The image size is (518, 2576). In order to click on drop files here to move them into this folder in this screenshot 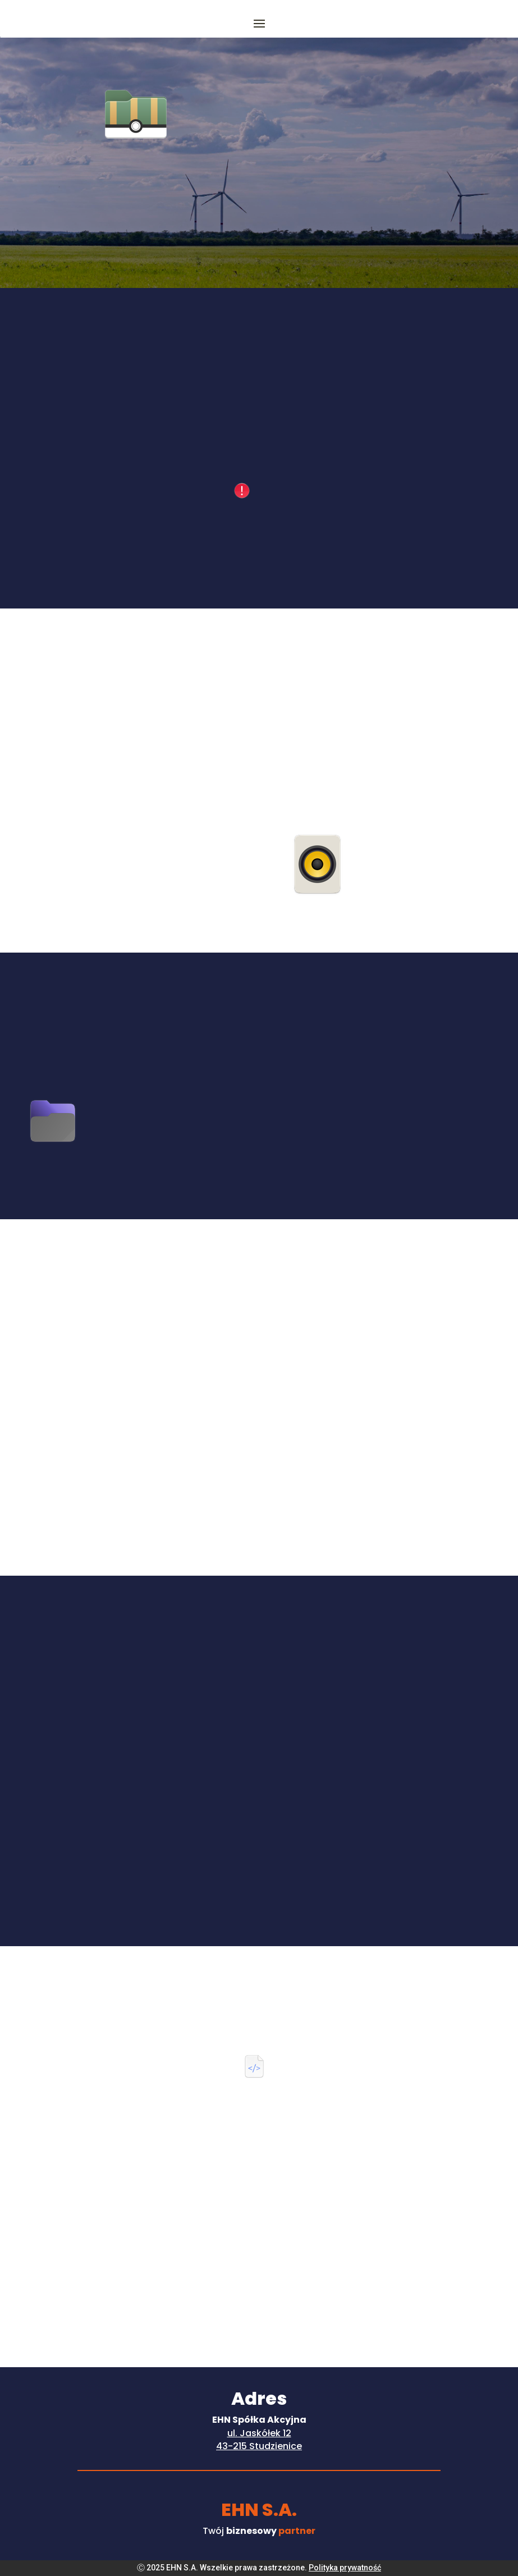, I will do `click(53, 1121)`.